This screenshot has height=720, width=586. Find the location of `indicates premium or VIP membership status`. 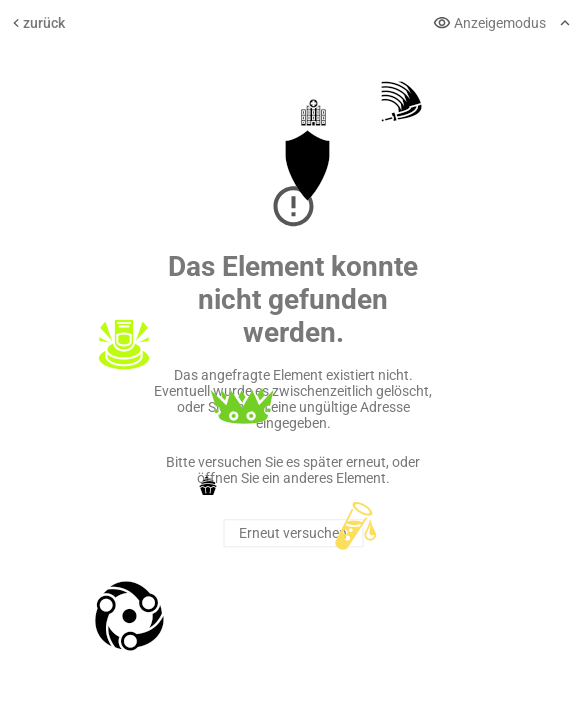

indicates premium or VIP membership status is located at coordinates (242, 406).